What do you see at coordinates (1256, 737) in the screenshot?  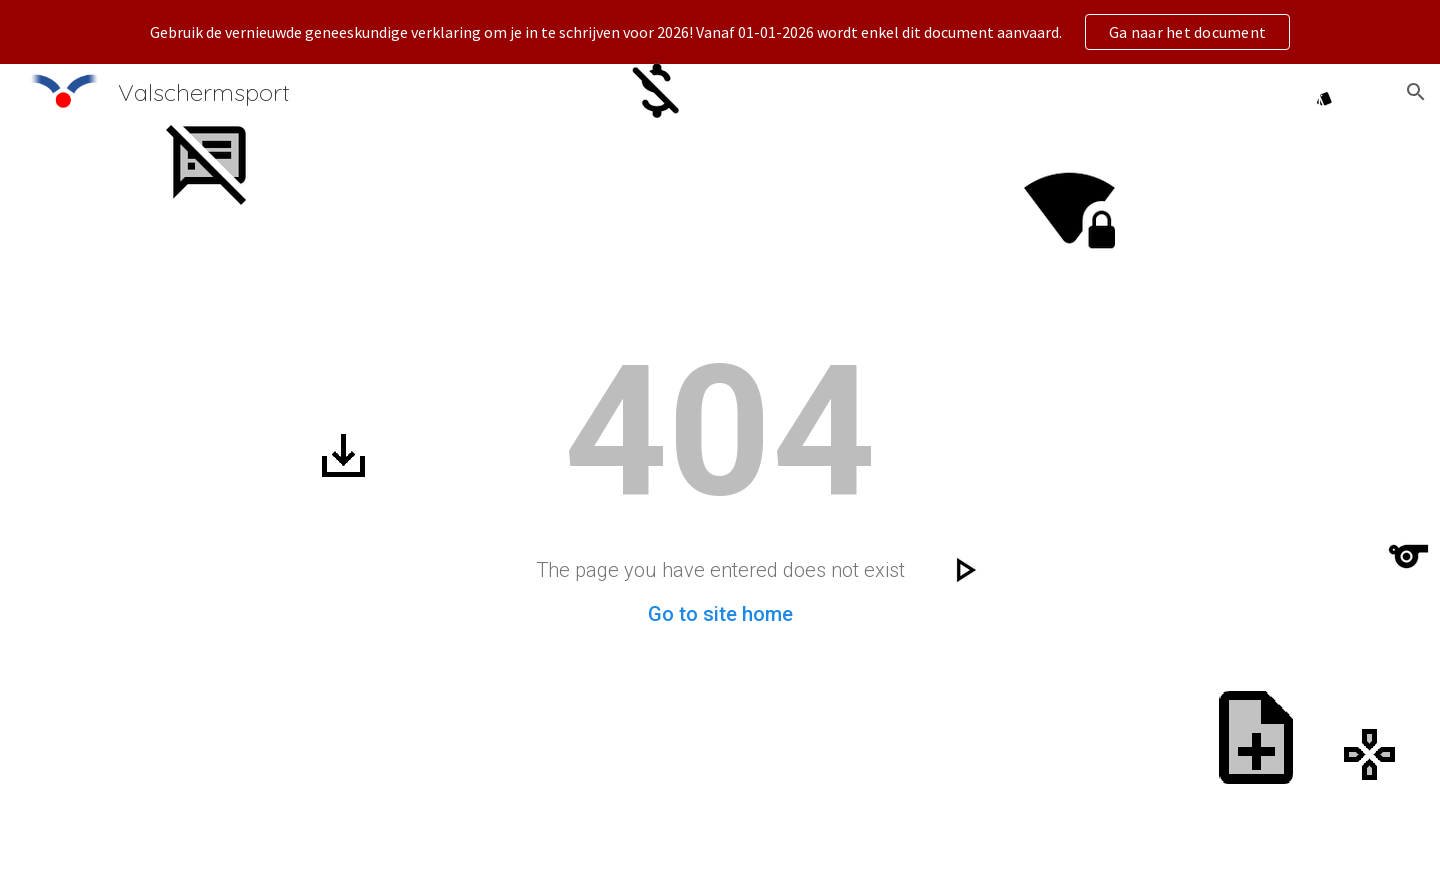 I see `create a new note or document` at bounding box center [1256, 737].